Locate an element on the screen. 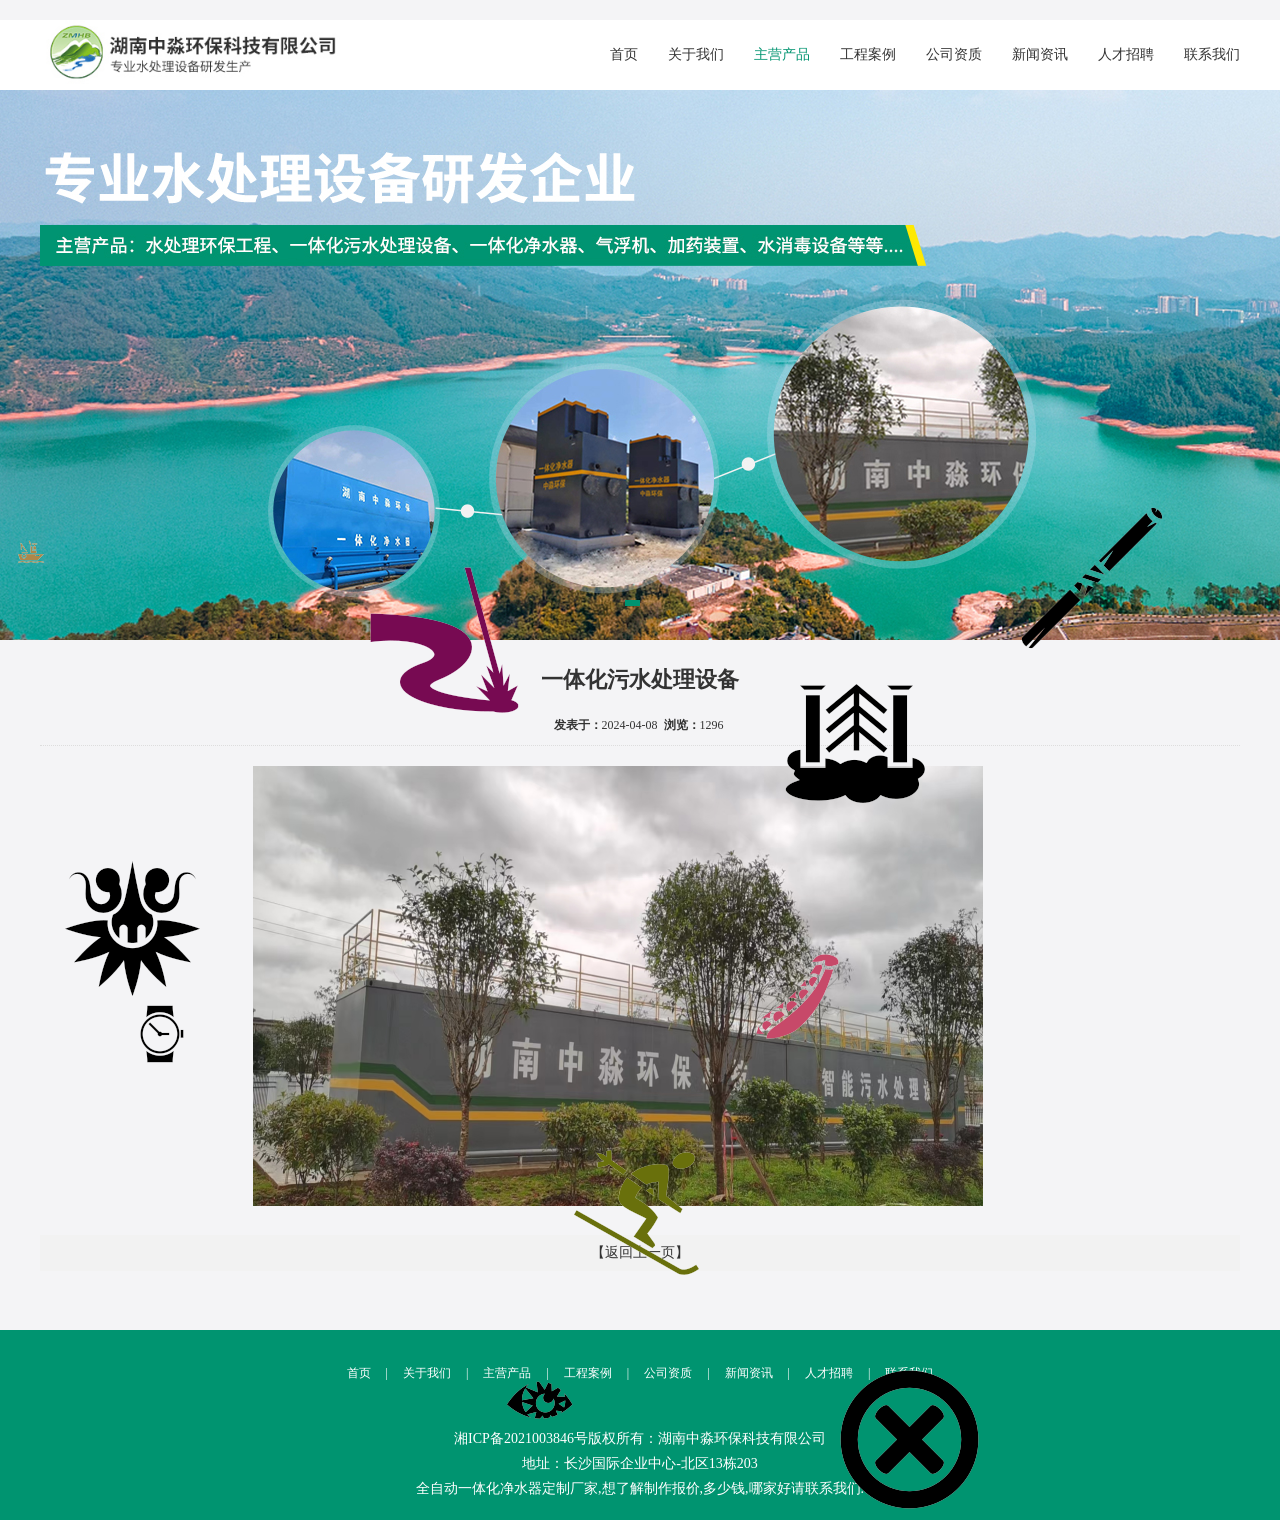  indicates a special ability or enhanced vision power-up is located at coordinates (539, 1403).